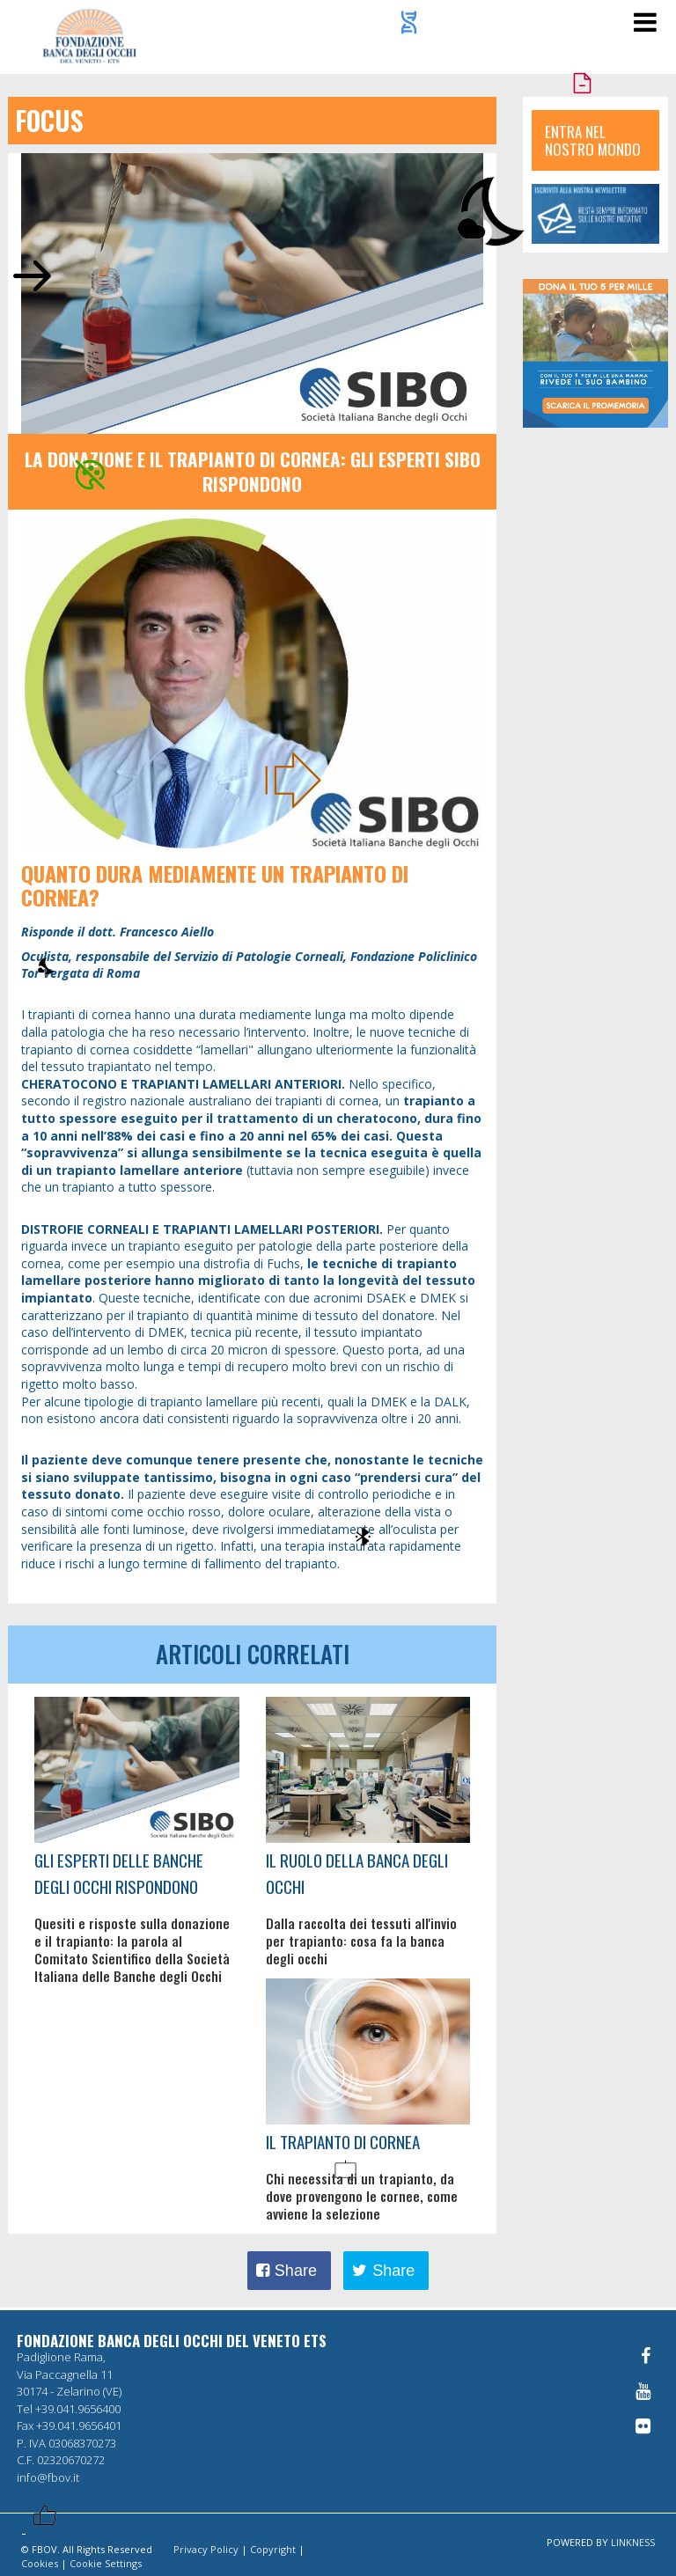  Describe the element at coordinates (408, 22) in the screenshot. I see `access genetics or biological data` at that location.